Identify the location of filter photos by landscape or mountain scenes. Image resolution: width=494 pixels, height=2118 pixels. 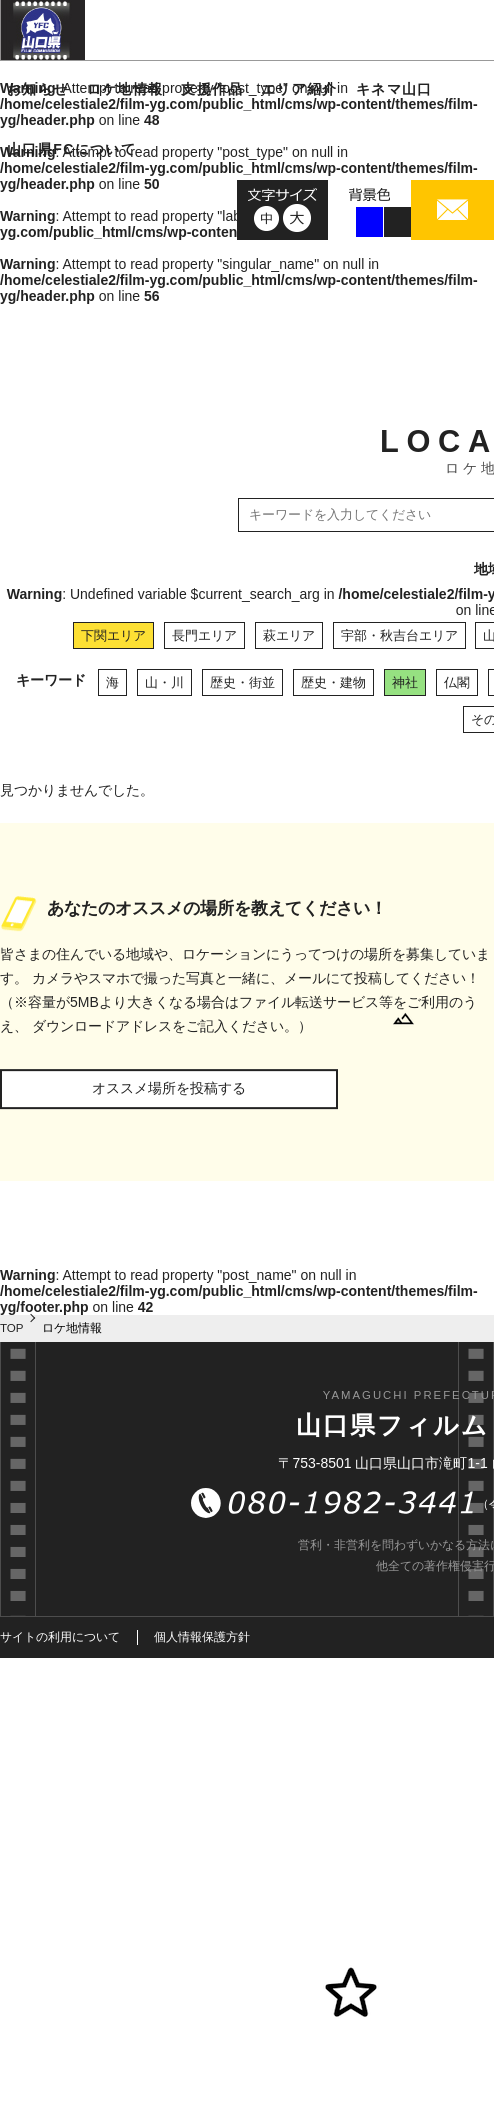
(403, 1018).